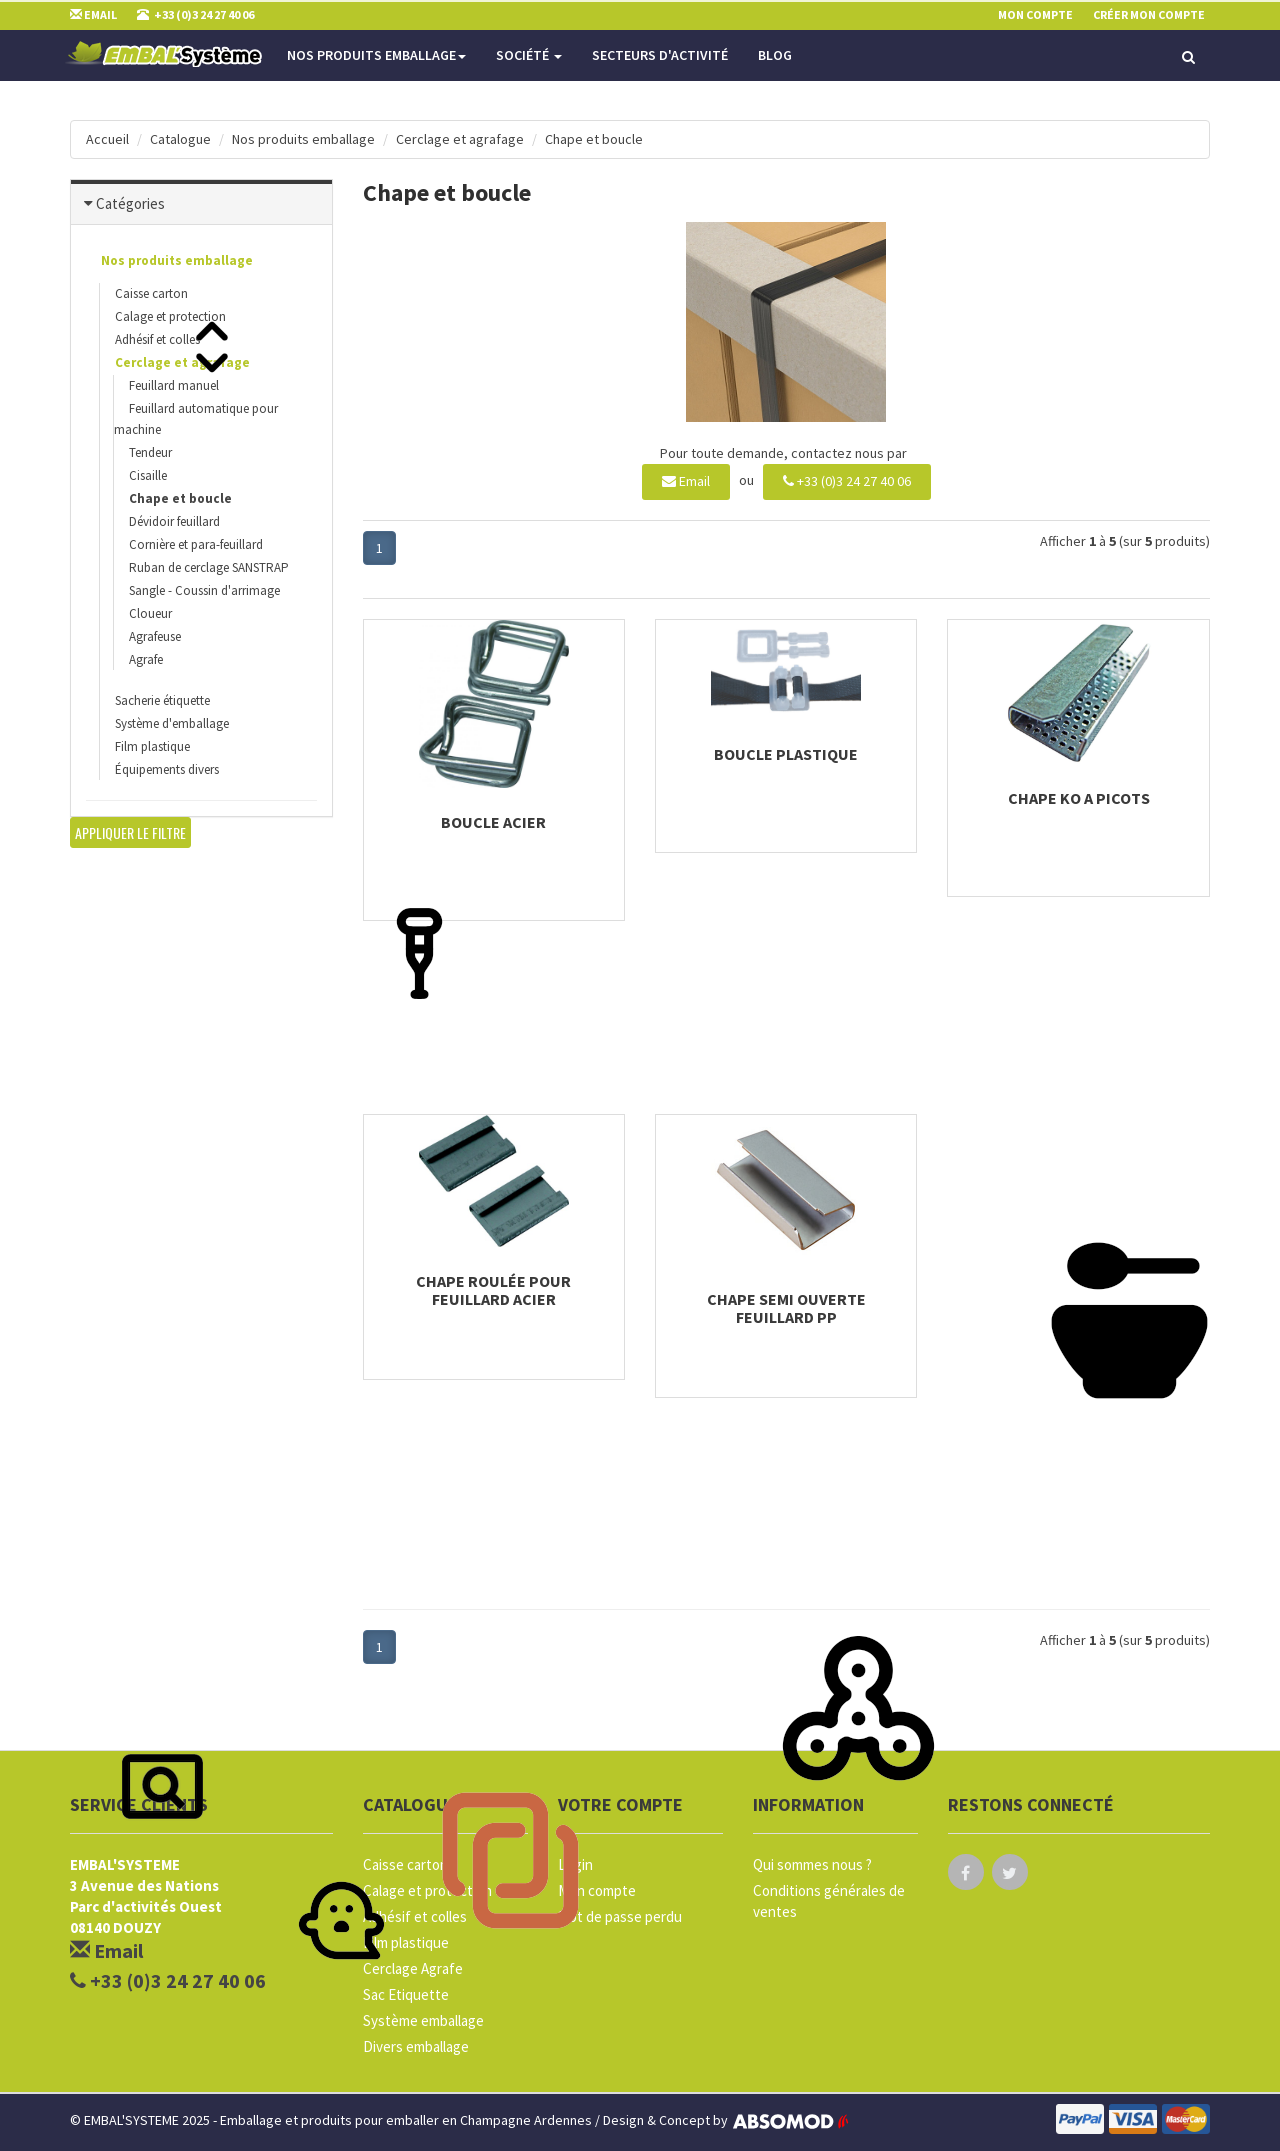  Describe the element at coordinates (212, 347) in the screenshot. I see `expand or collapse a dropdown menu` at that location.